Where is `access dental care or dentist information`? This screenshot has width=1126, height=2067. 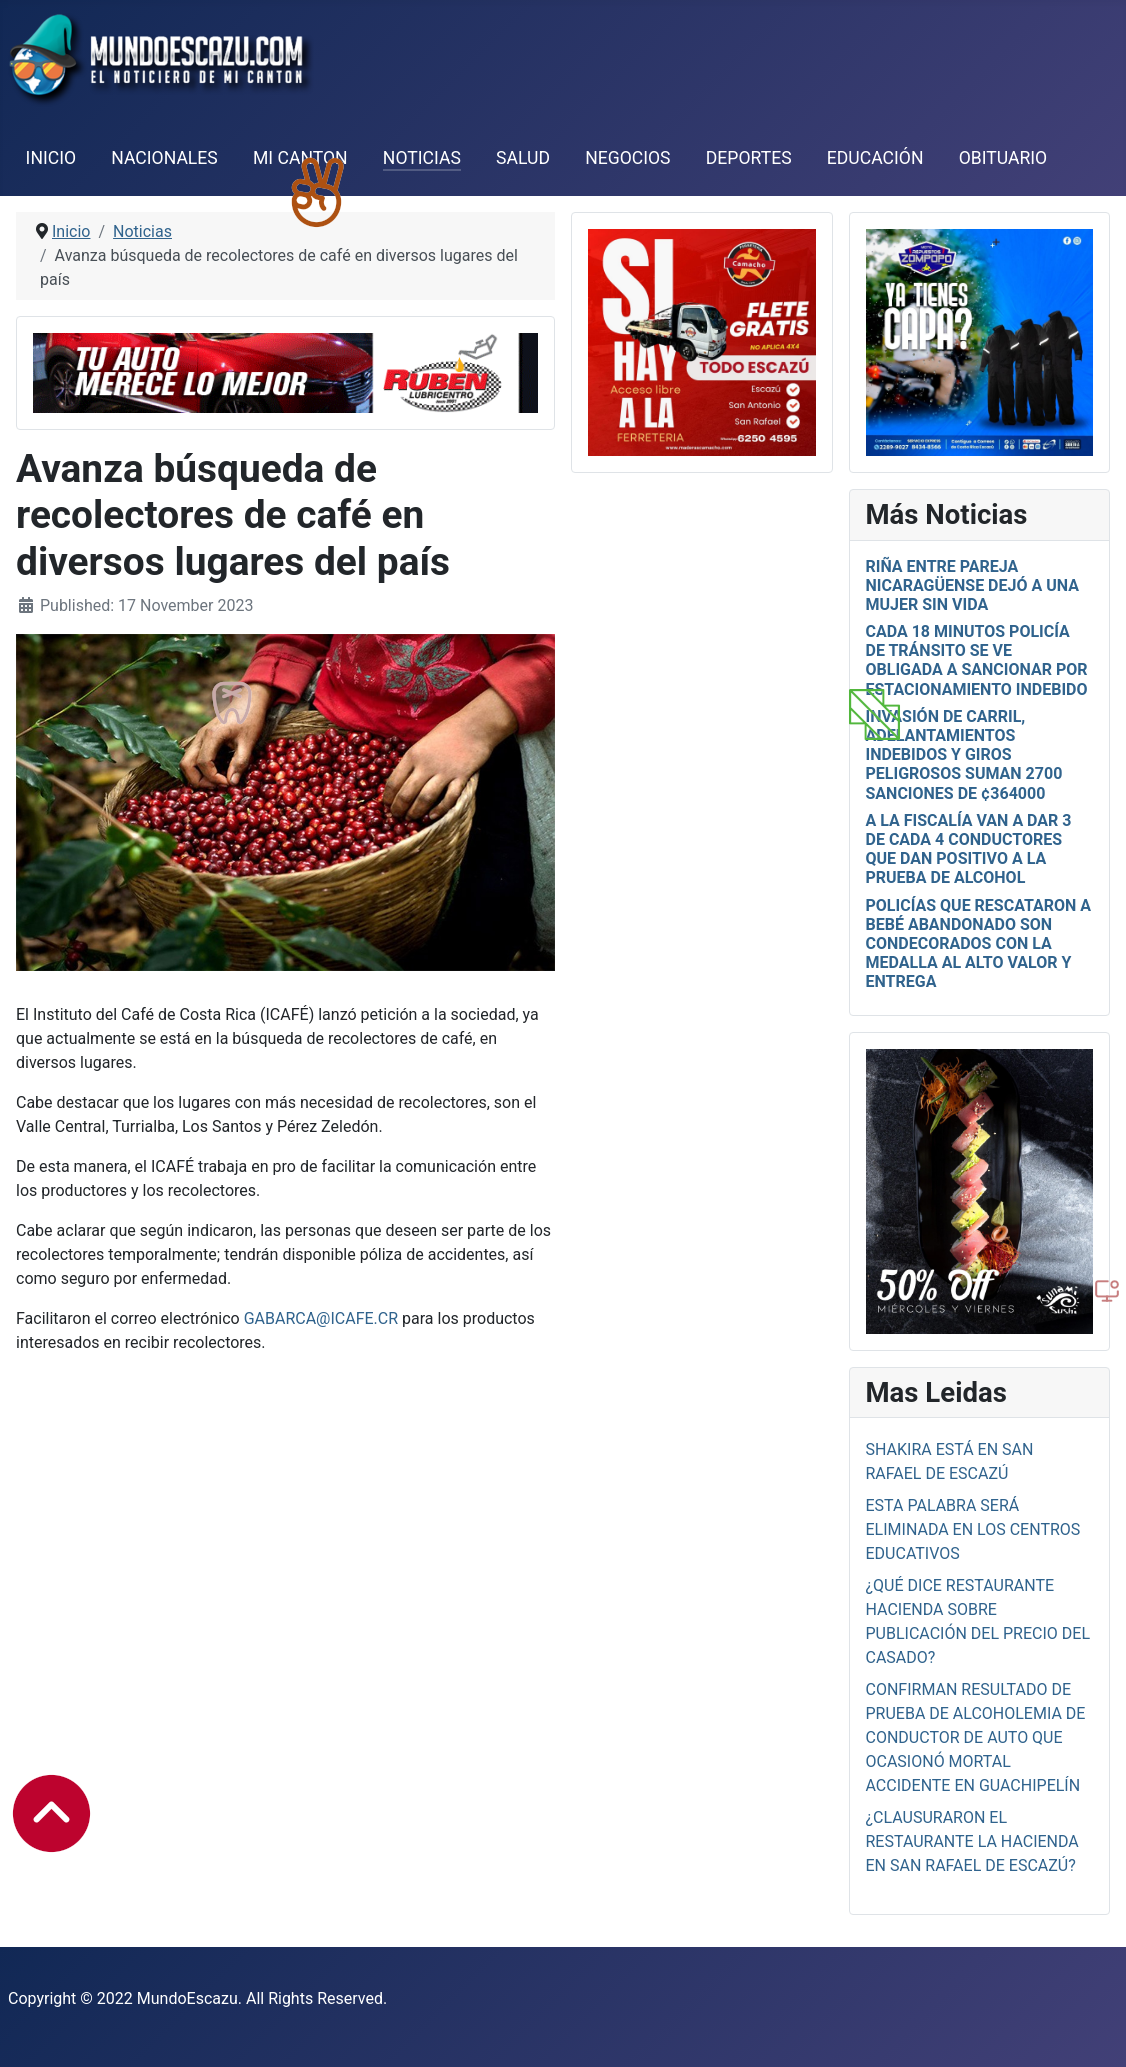 access dental care or dentist information is located at coordinates (232, 703).